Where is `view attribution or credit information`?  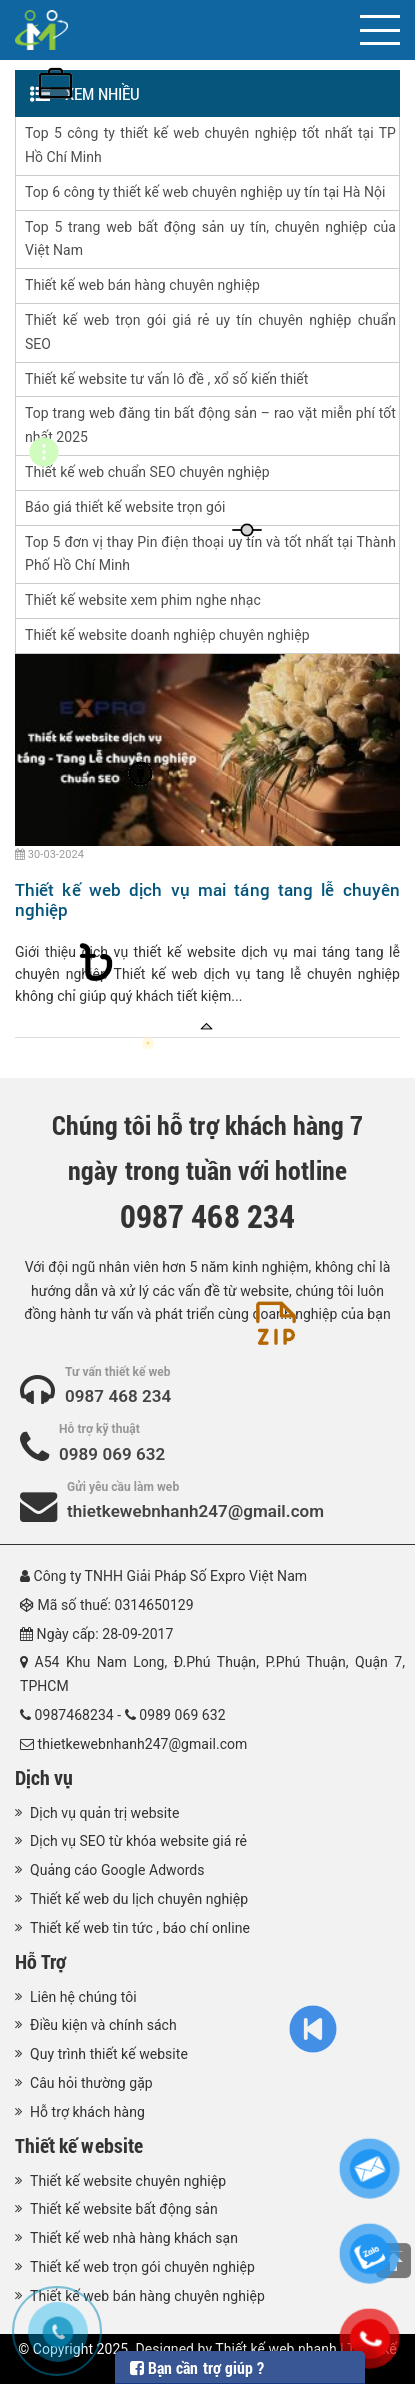
view attribution or credit information is located at coordinates (140, 773).